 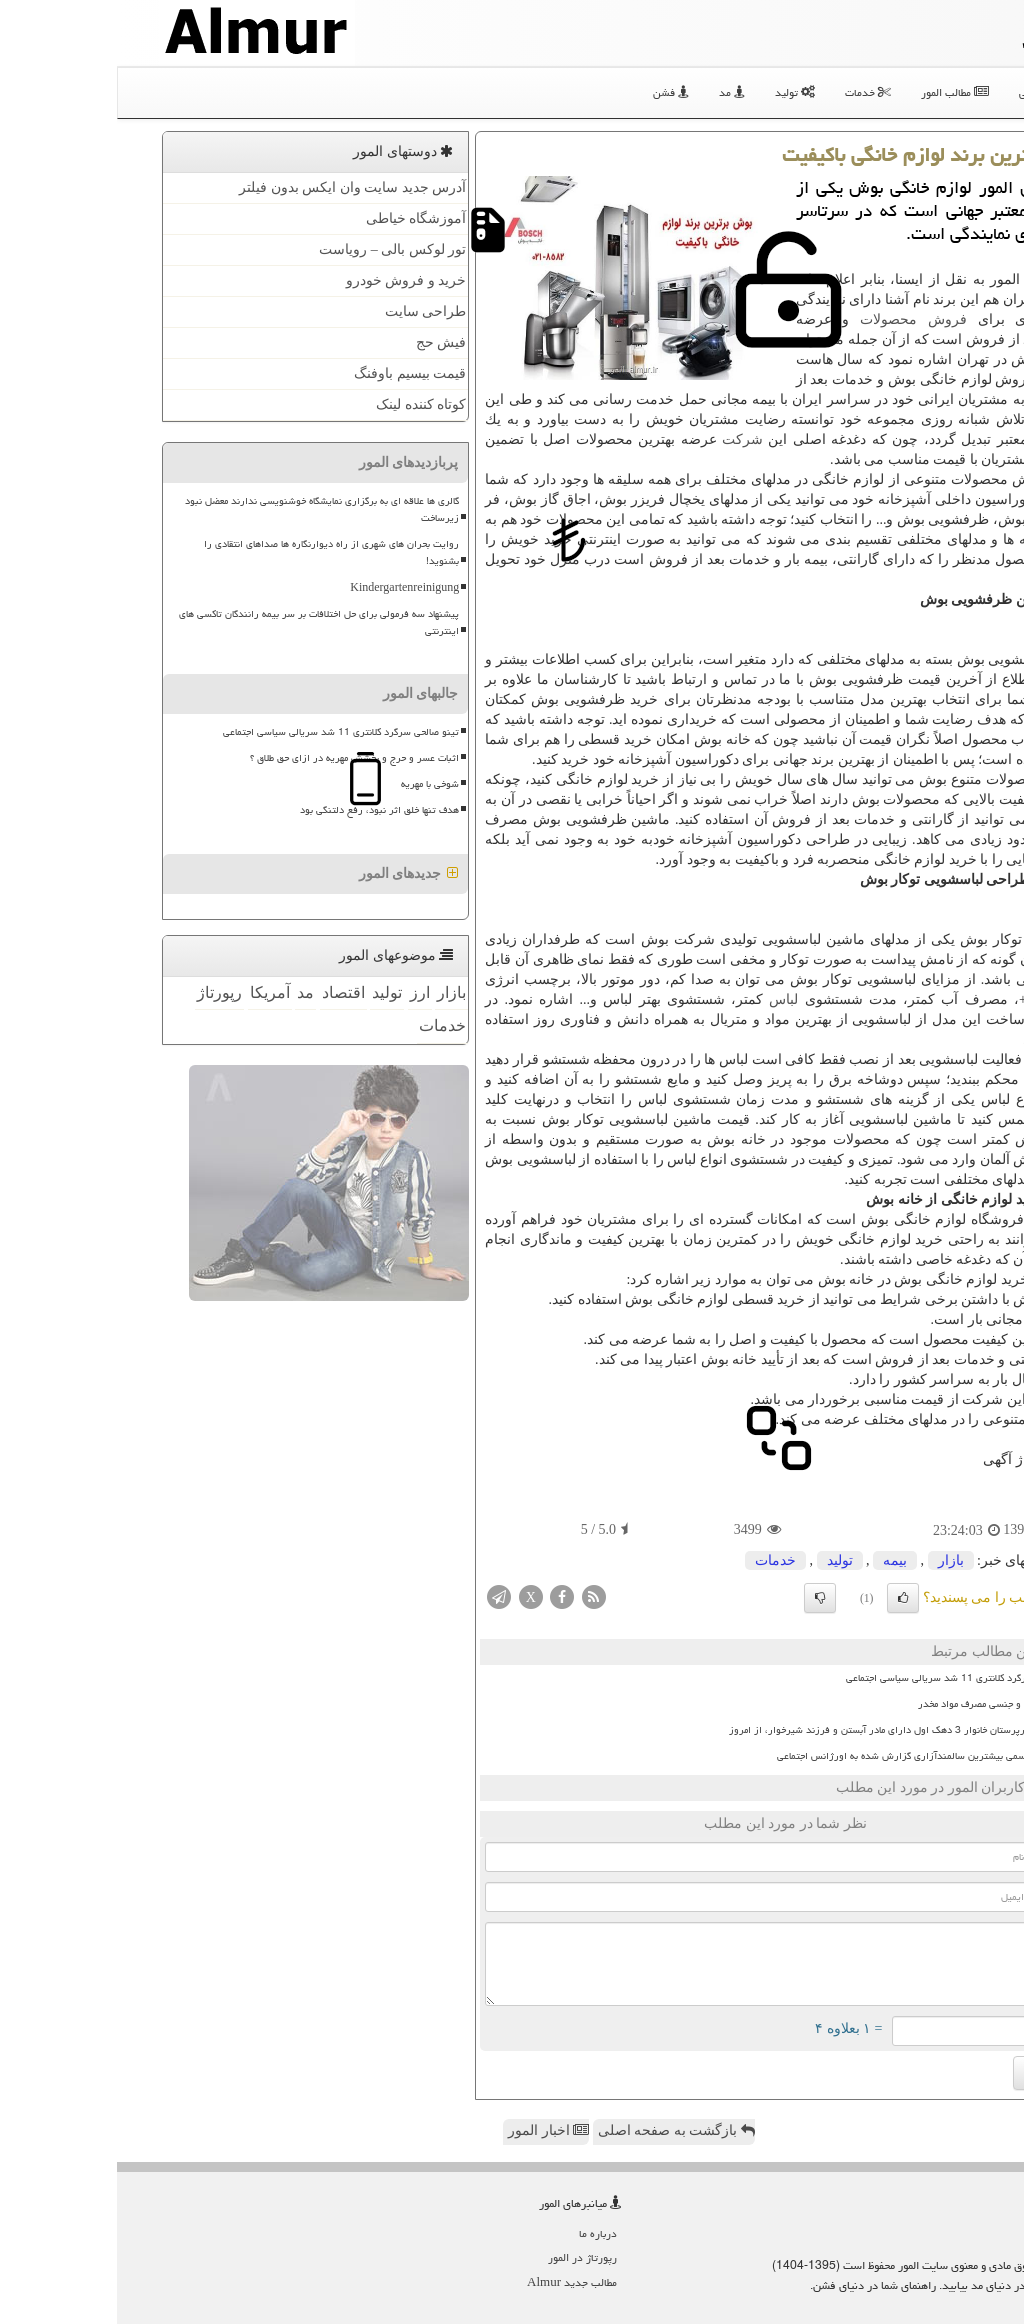 What do you see at coordinates (365, 779) in the screenshot?
I see `indicates low battery level` at bounding box center [365, 779].